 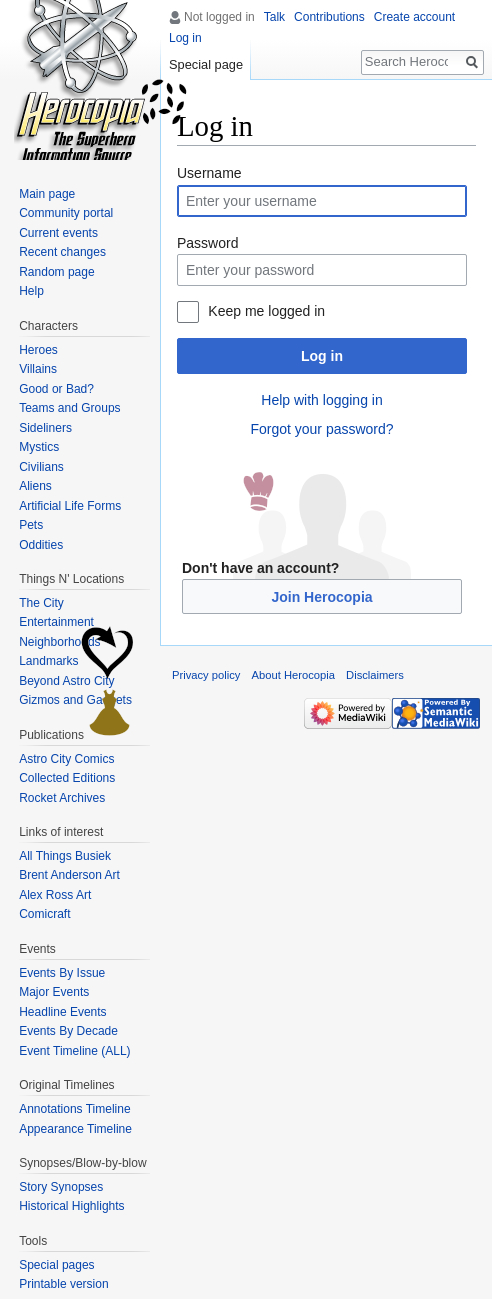 I want to click on select a dress or clothing item, so click(x=109, y=712).